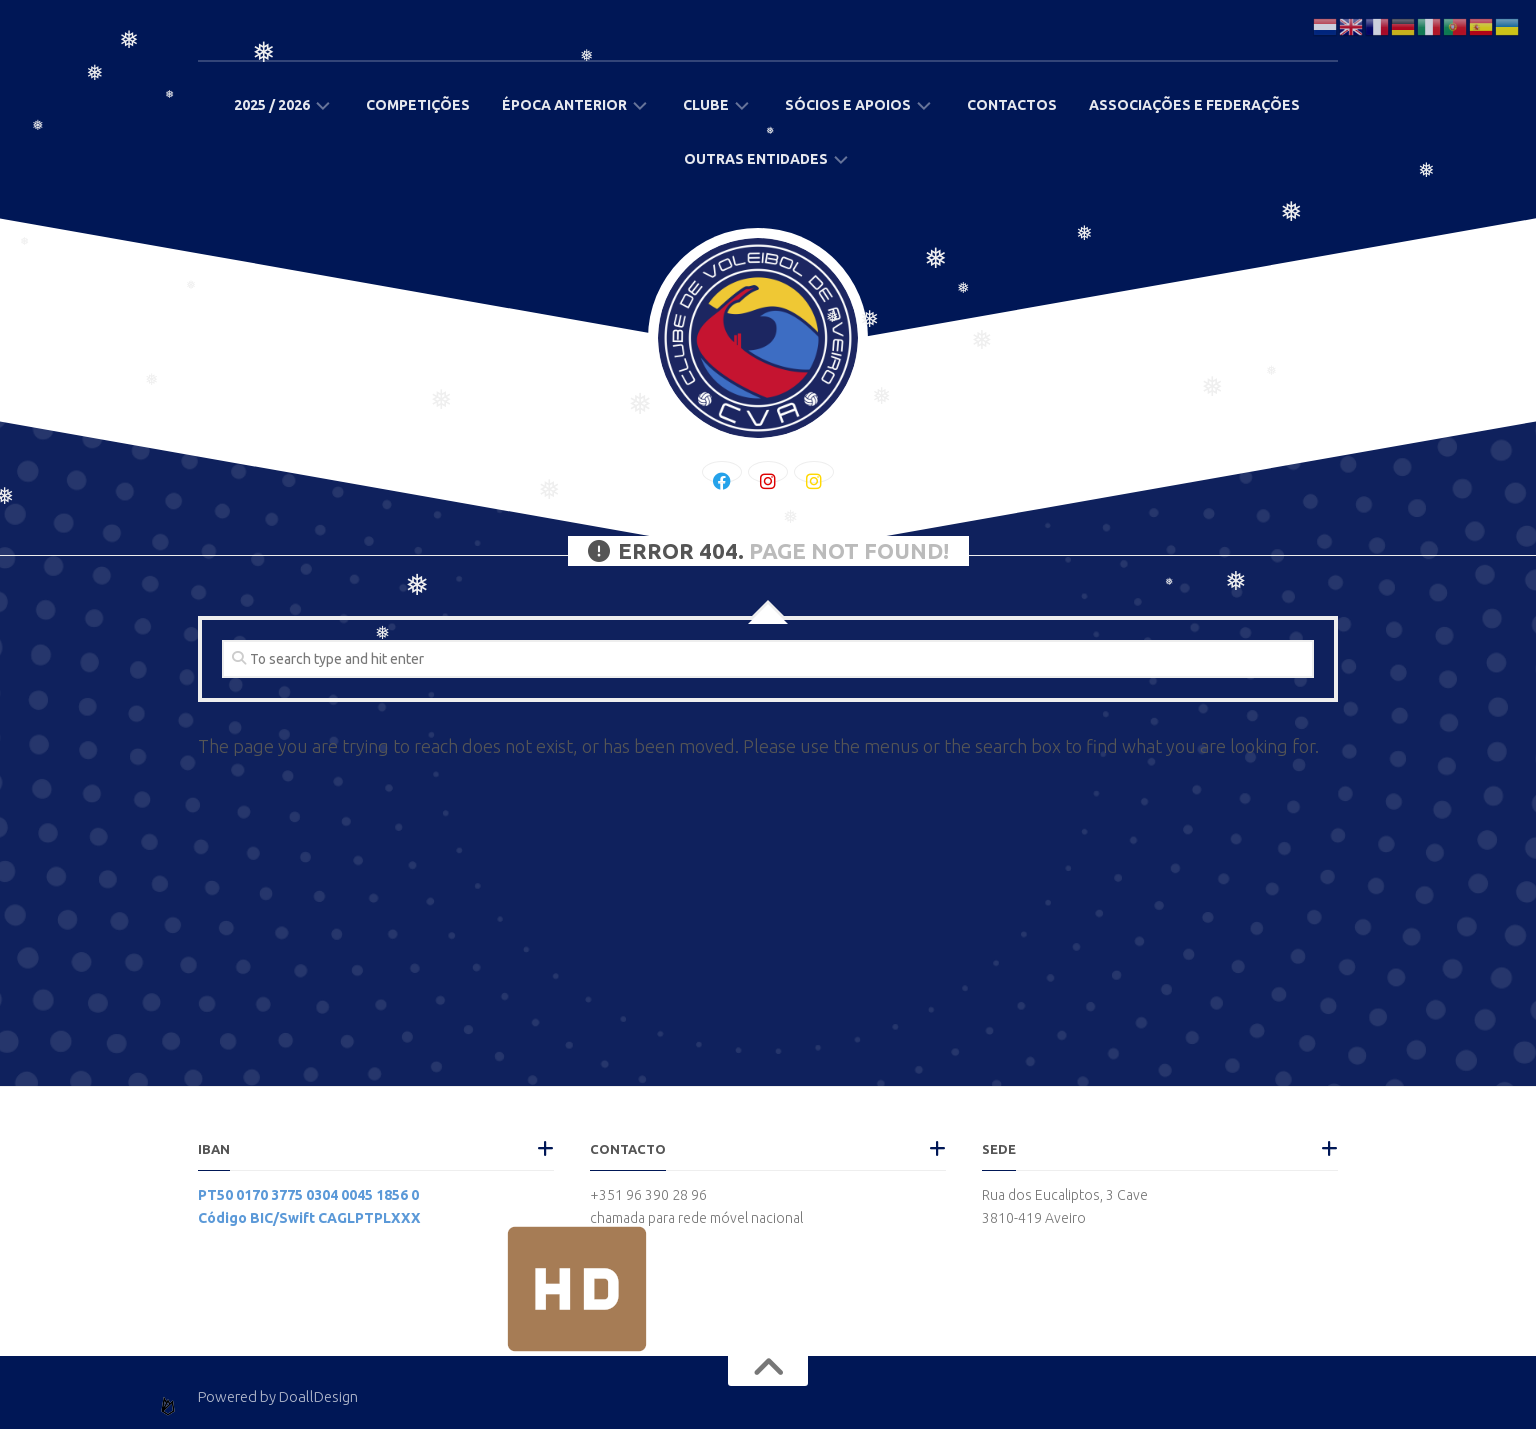 Image resolution: width=1536 pixels, height=1429 pixels. Describe the element at coordinates (577, 1289) in the screenshot. I see `indicates high definition video quality` at that location.